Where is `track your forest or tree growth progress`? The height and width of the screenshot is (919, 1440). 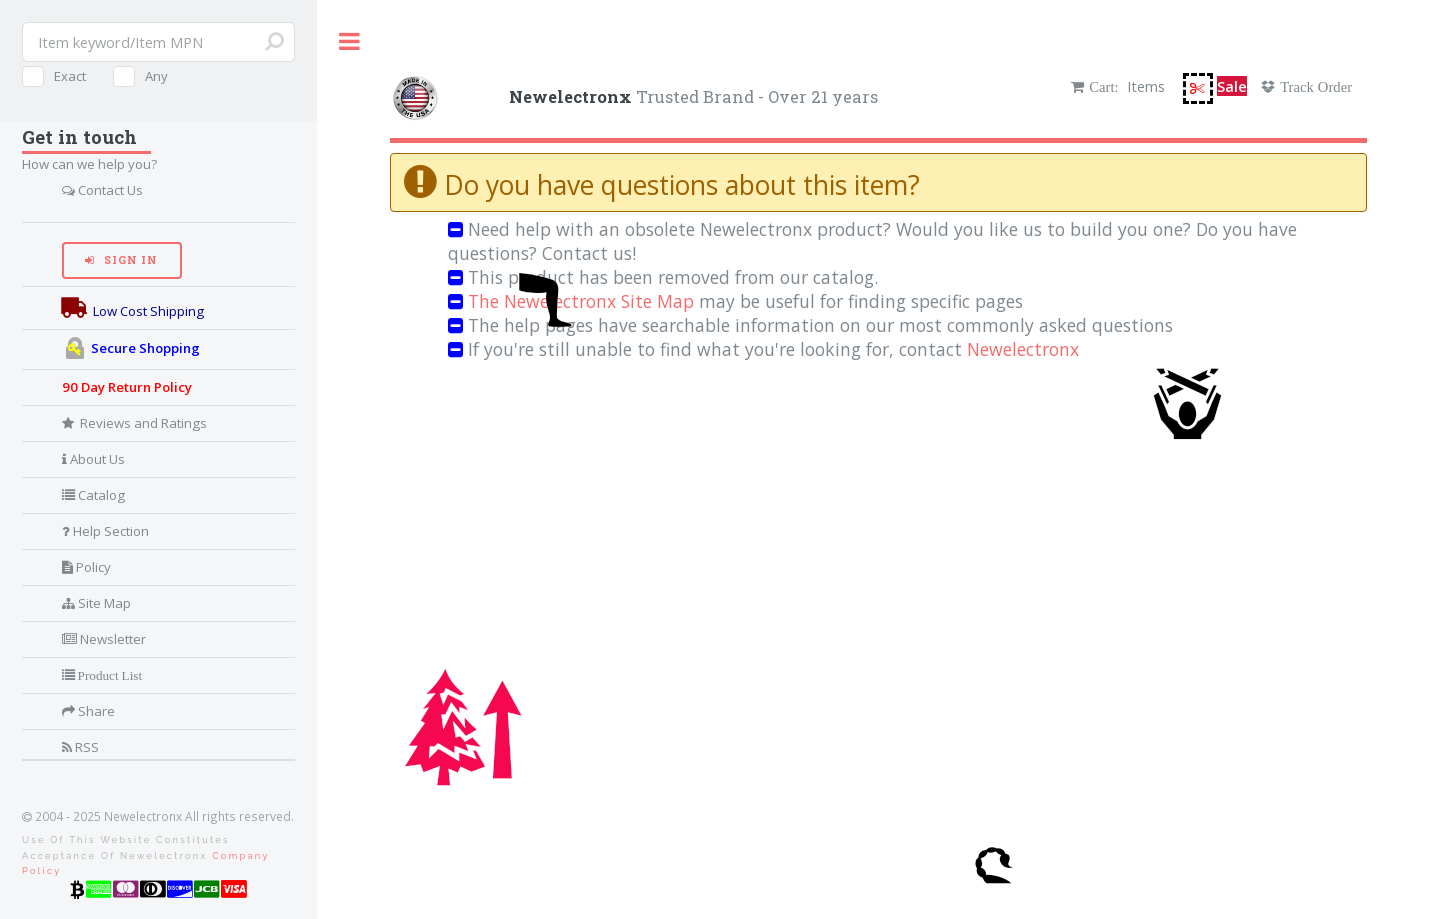
track your forest or tree growth progress is located at coordinates (463, 727).